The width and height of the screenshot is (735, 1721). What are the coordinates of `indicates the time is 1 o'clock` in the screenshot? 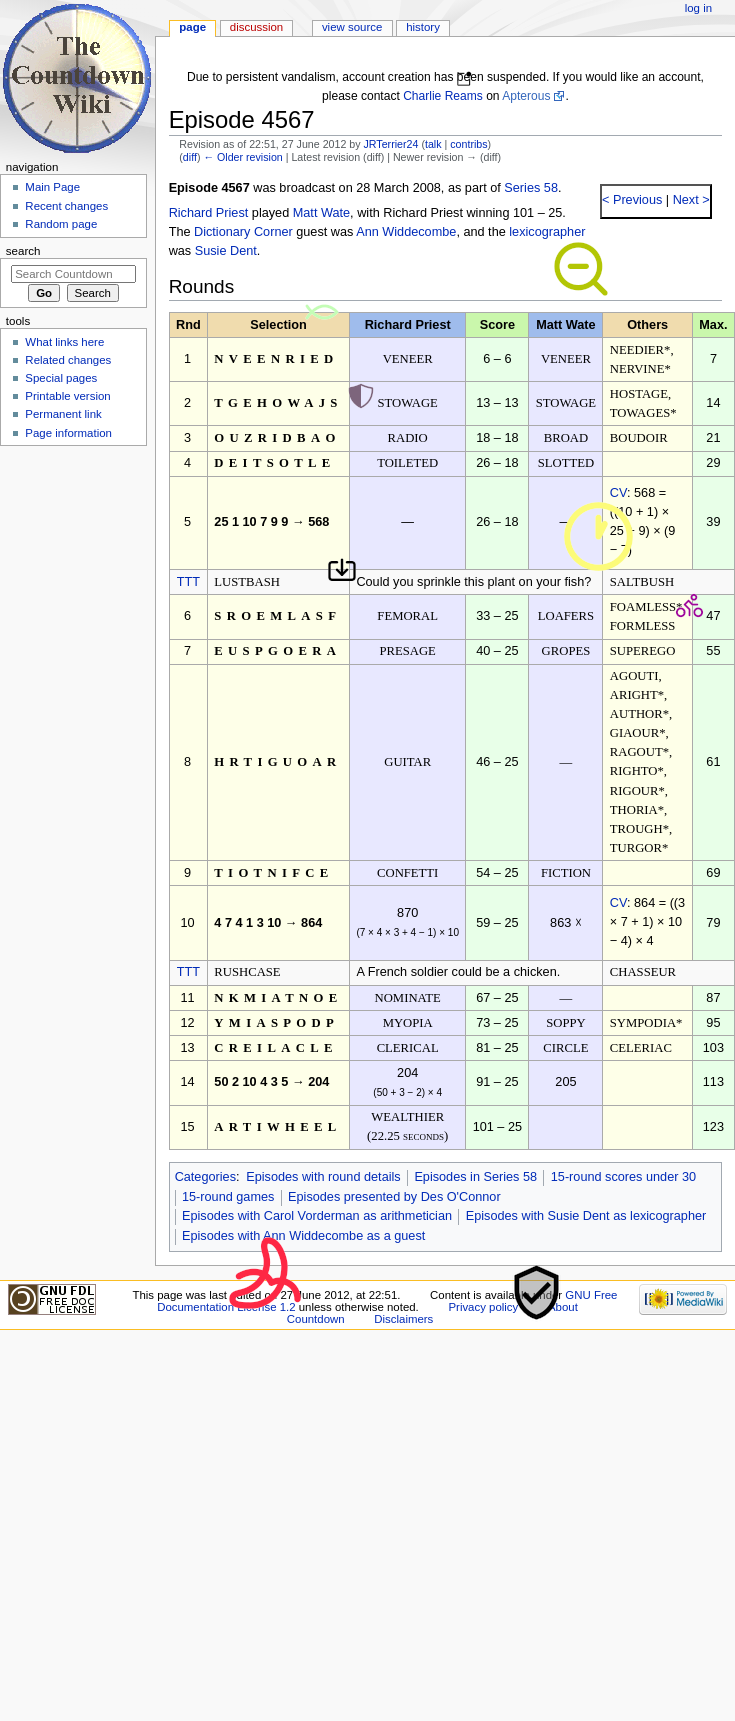 It's located at (598, 536).